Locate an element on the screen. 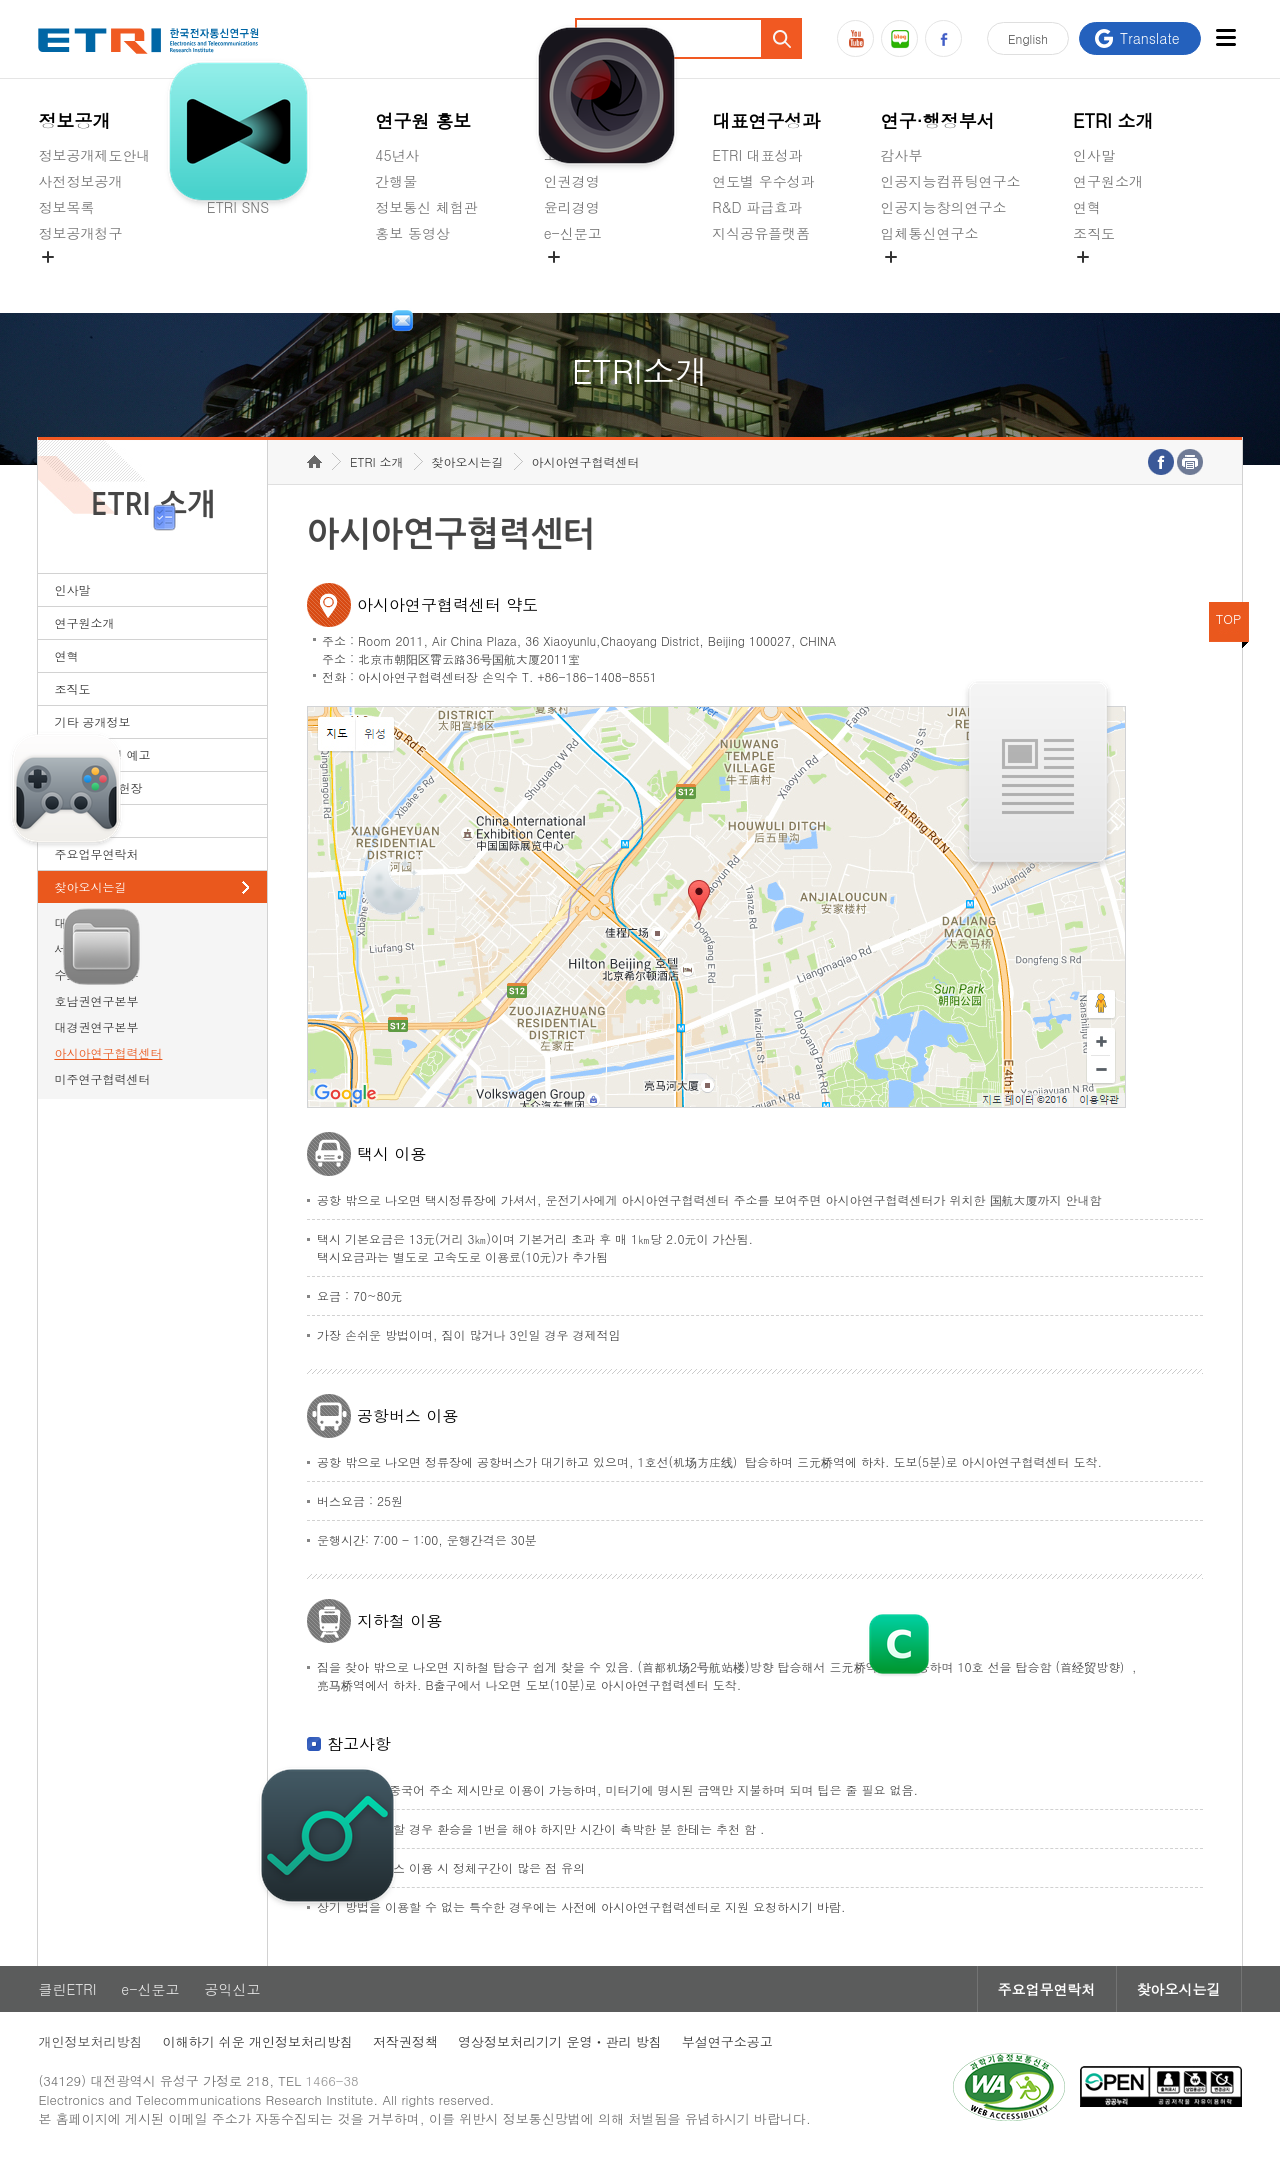 The width and height of the screenshot is (1280, 2158). open the files app to browse documents is located at coordinates (101, 946).